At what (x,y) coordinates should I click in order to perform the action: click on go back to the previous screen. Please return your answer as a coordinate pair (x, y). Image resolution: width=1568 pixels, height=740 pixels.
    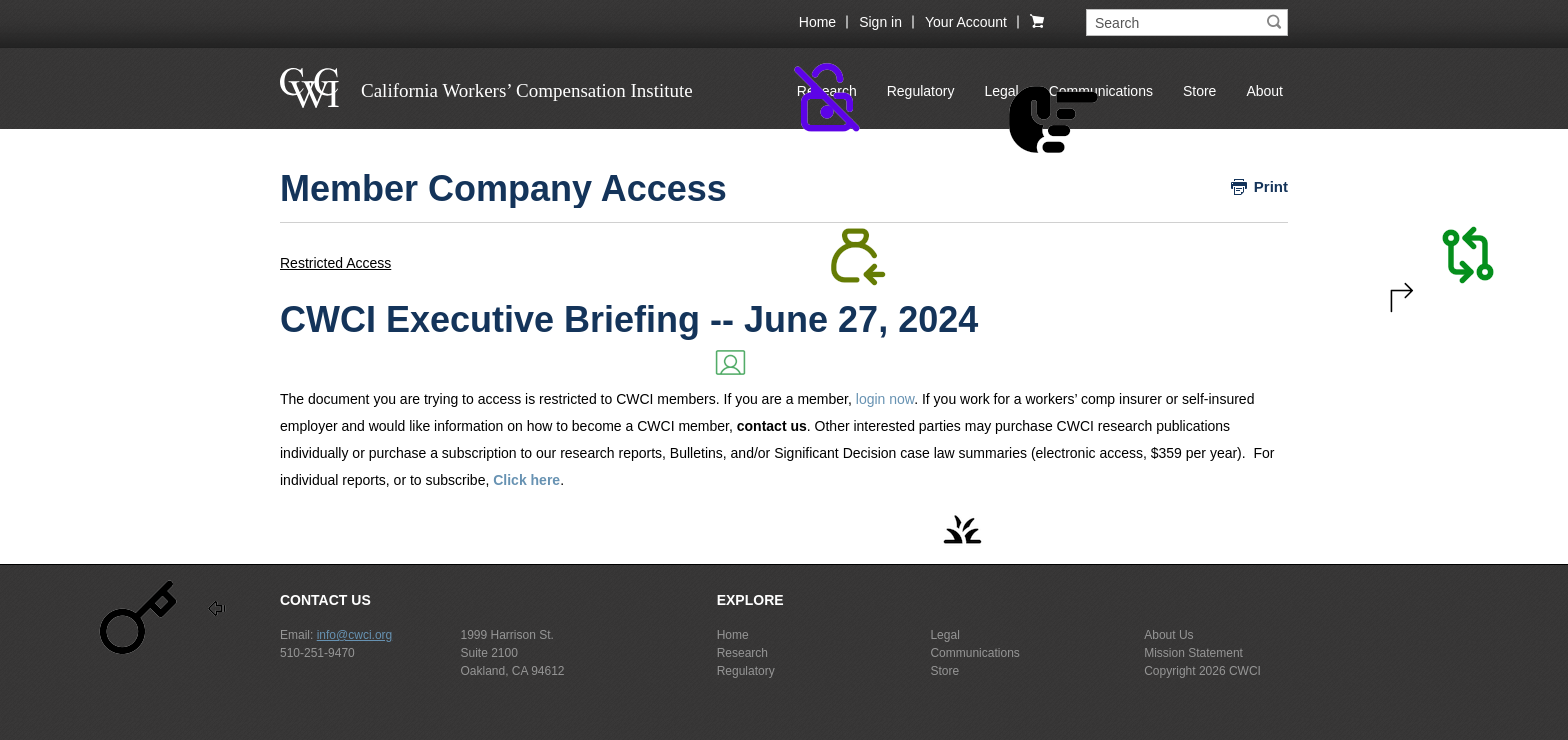
    Looking at the image, I should click on (216, 608).